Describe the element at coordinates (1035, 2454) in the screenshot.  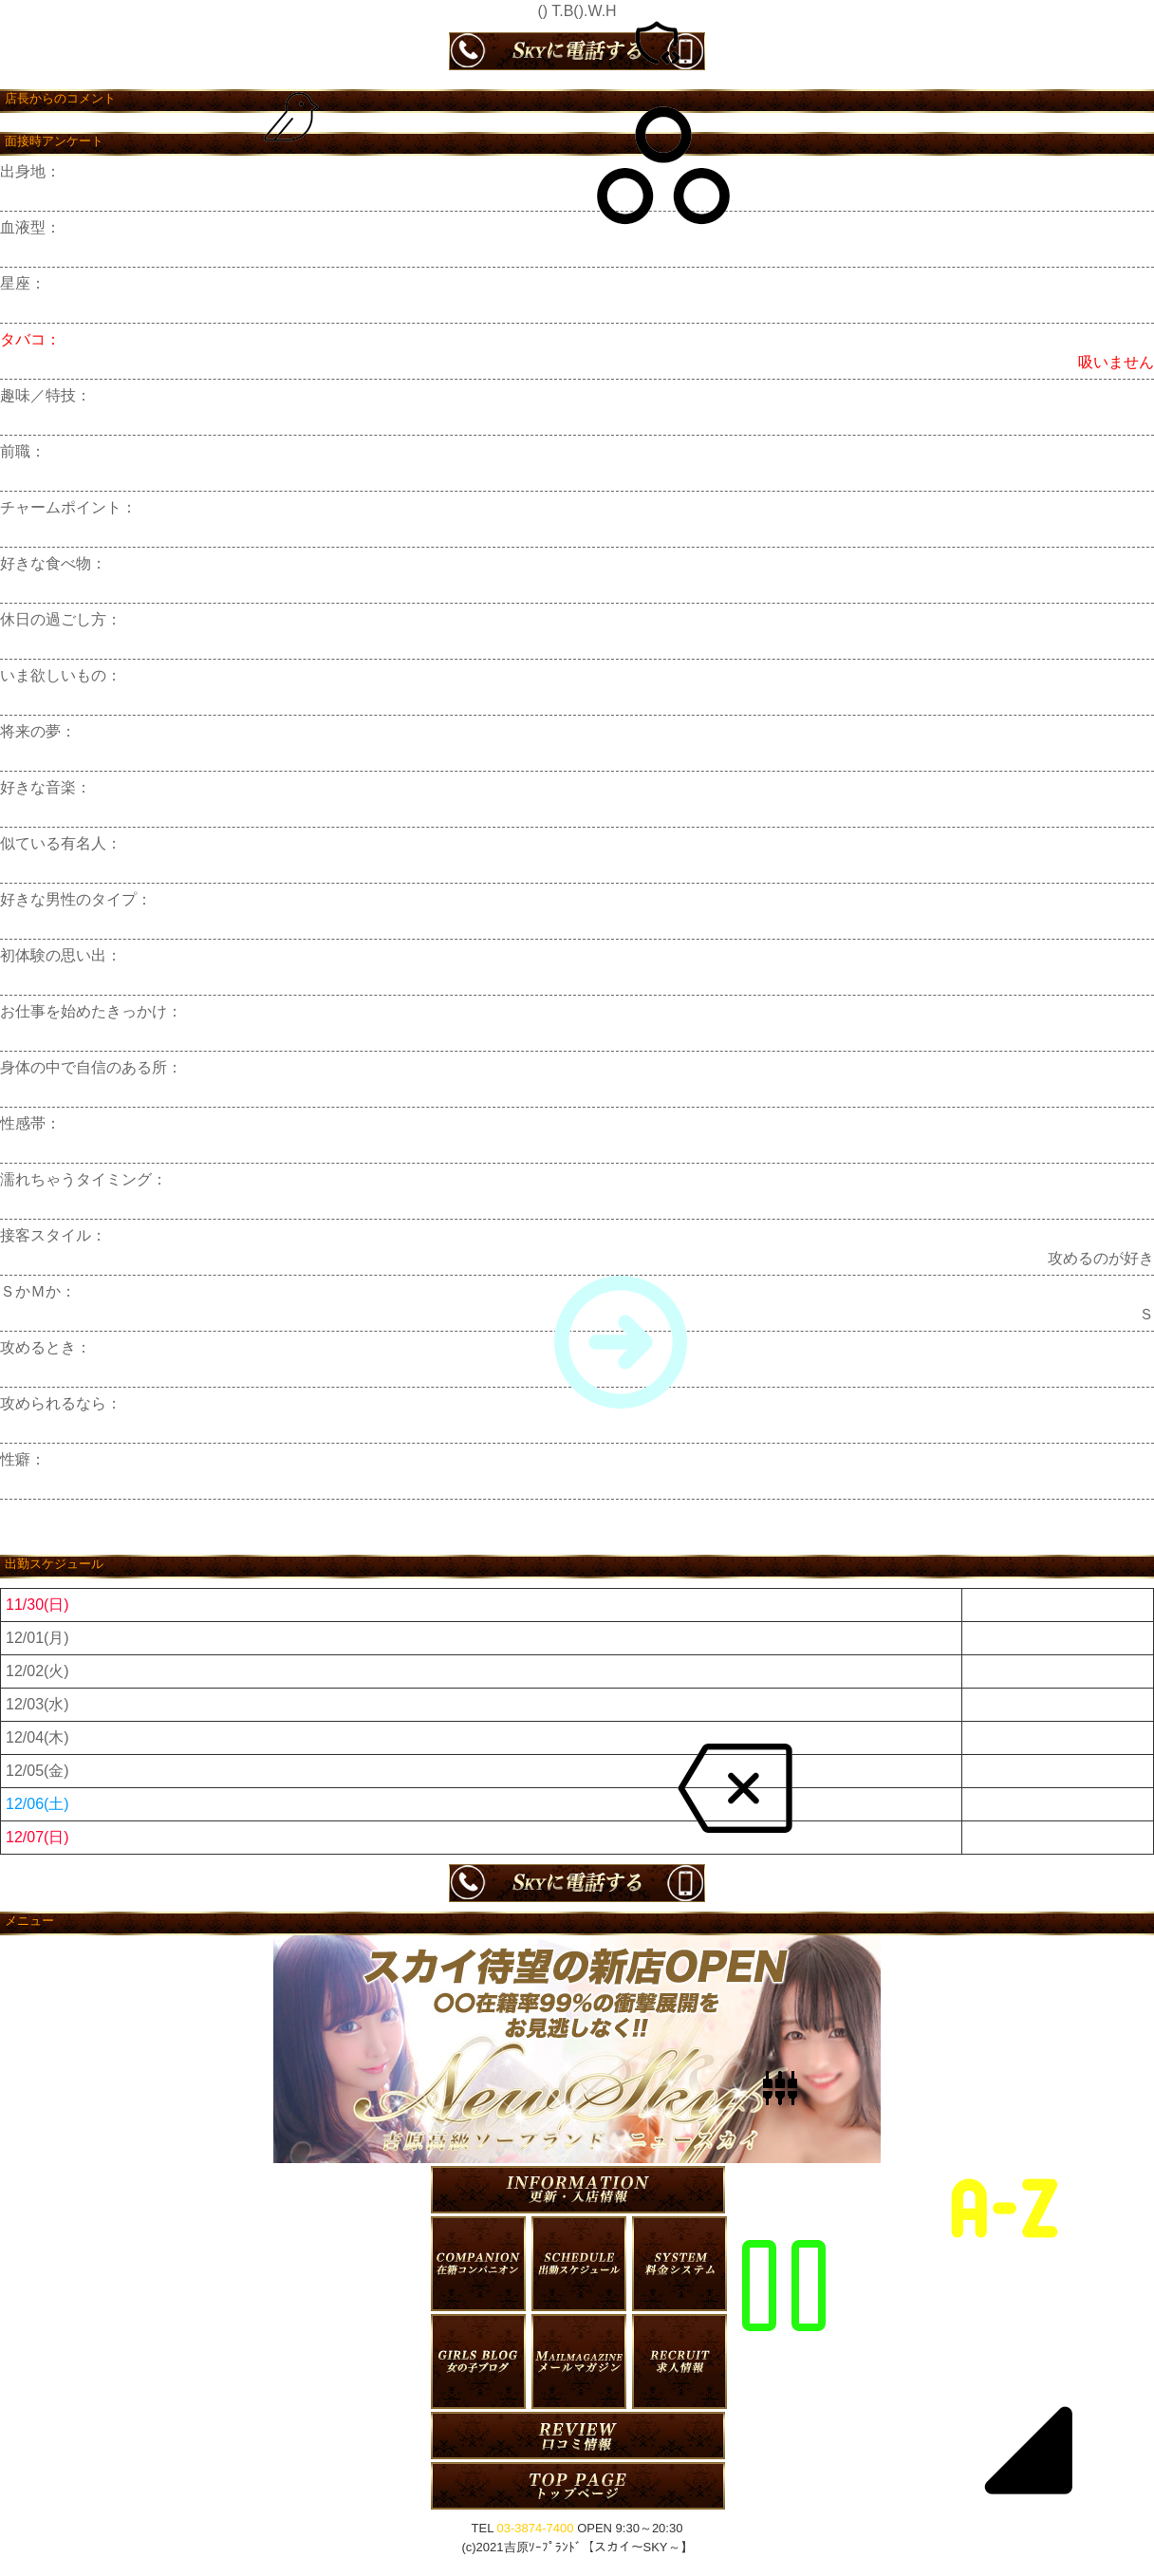
I see `indicates full cellular signal strength` at that location.